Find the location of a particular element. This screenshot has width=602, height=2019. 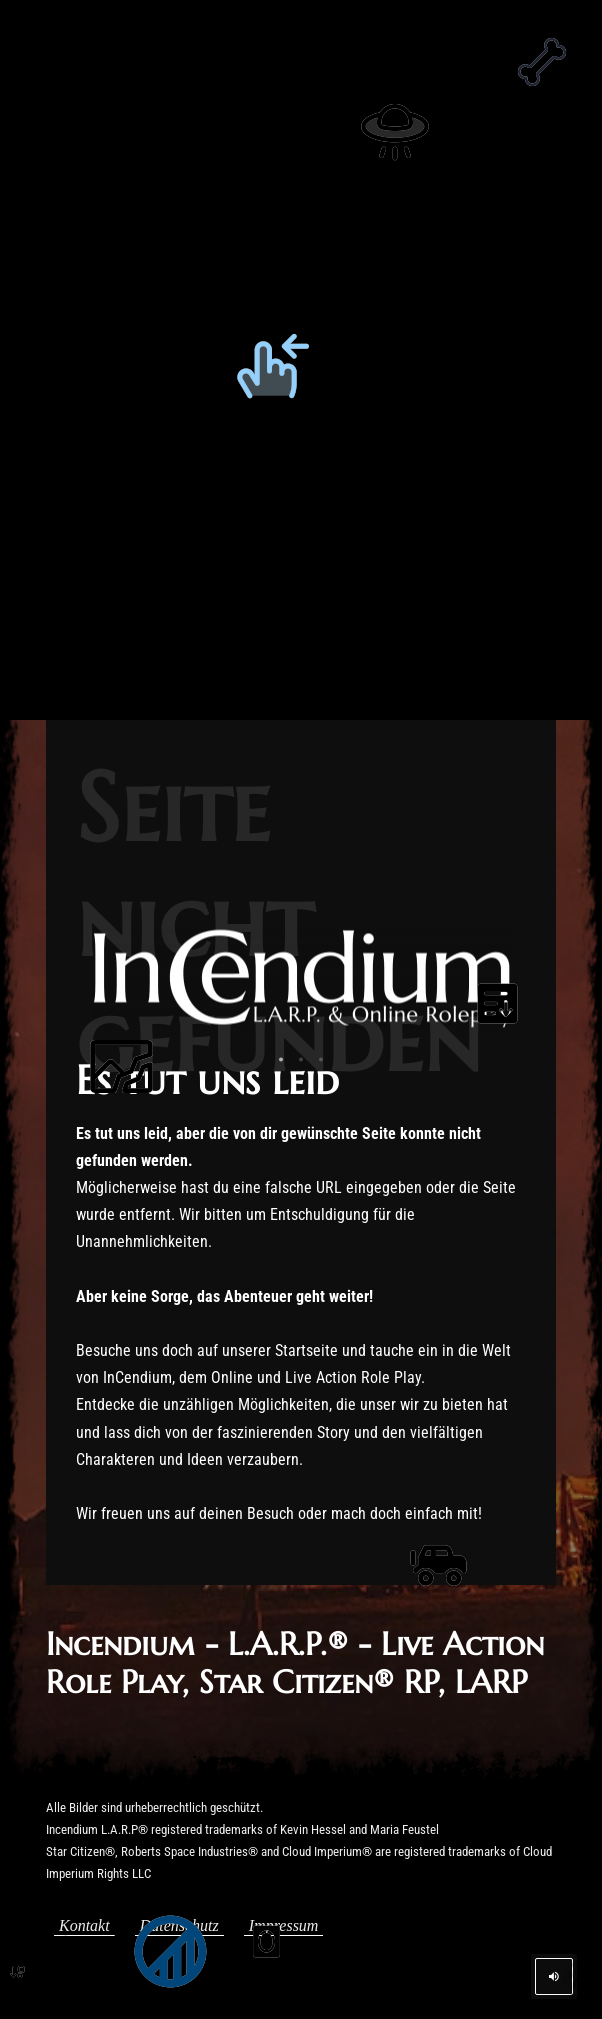

indicates a broken or corrupted image file is located at coordinates (121, 1066).